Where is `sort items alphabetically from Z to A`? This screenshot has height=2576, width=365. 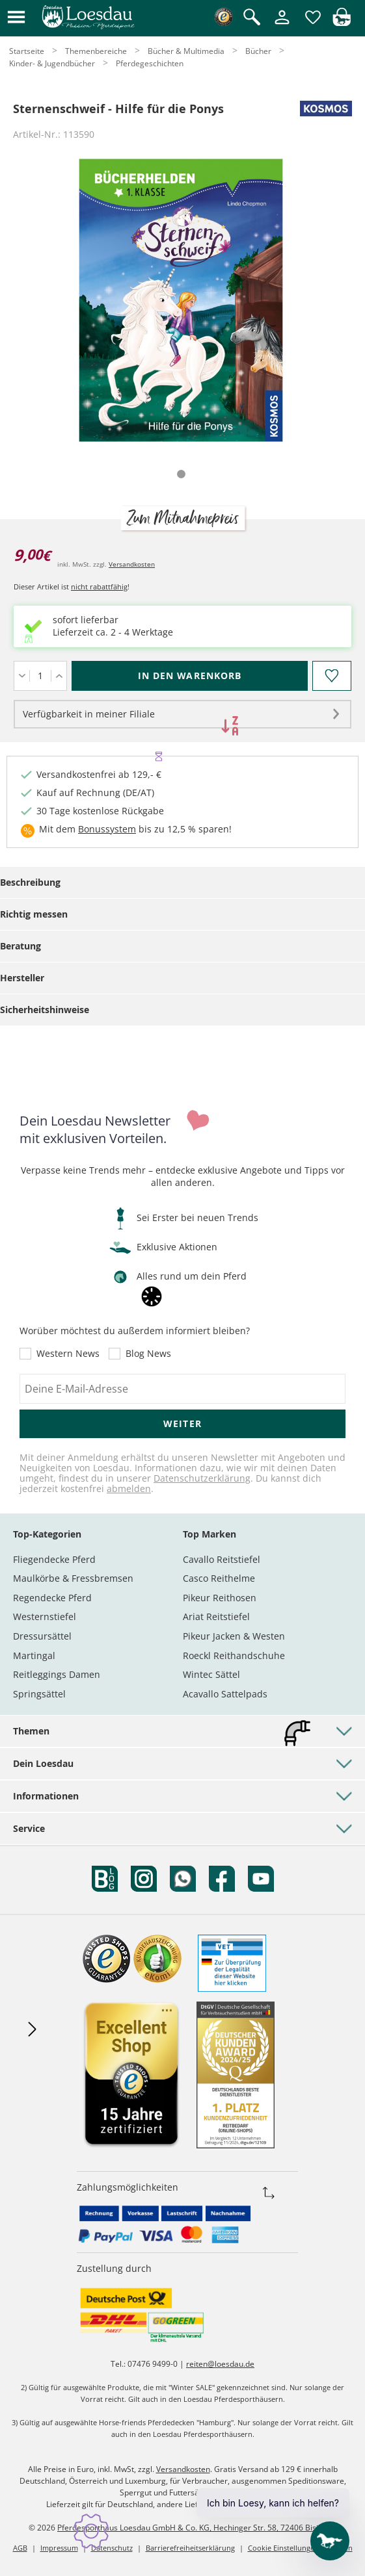
sort items alphabetically from Z to A is located at coordinates (230, 726).